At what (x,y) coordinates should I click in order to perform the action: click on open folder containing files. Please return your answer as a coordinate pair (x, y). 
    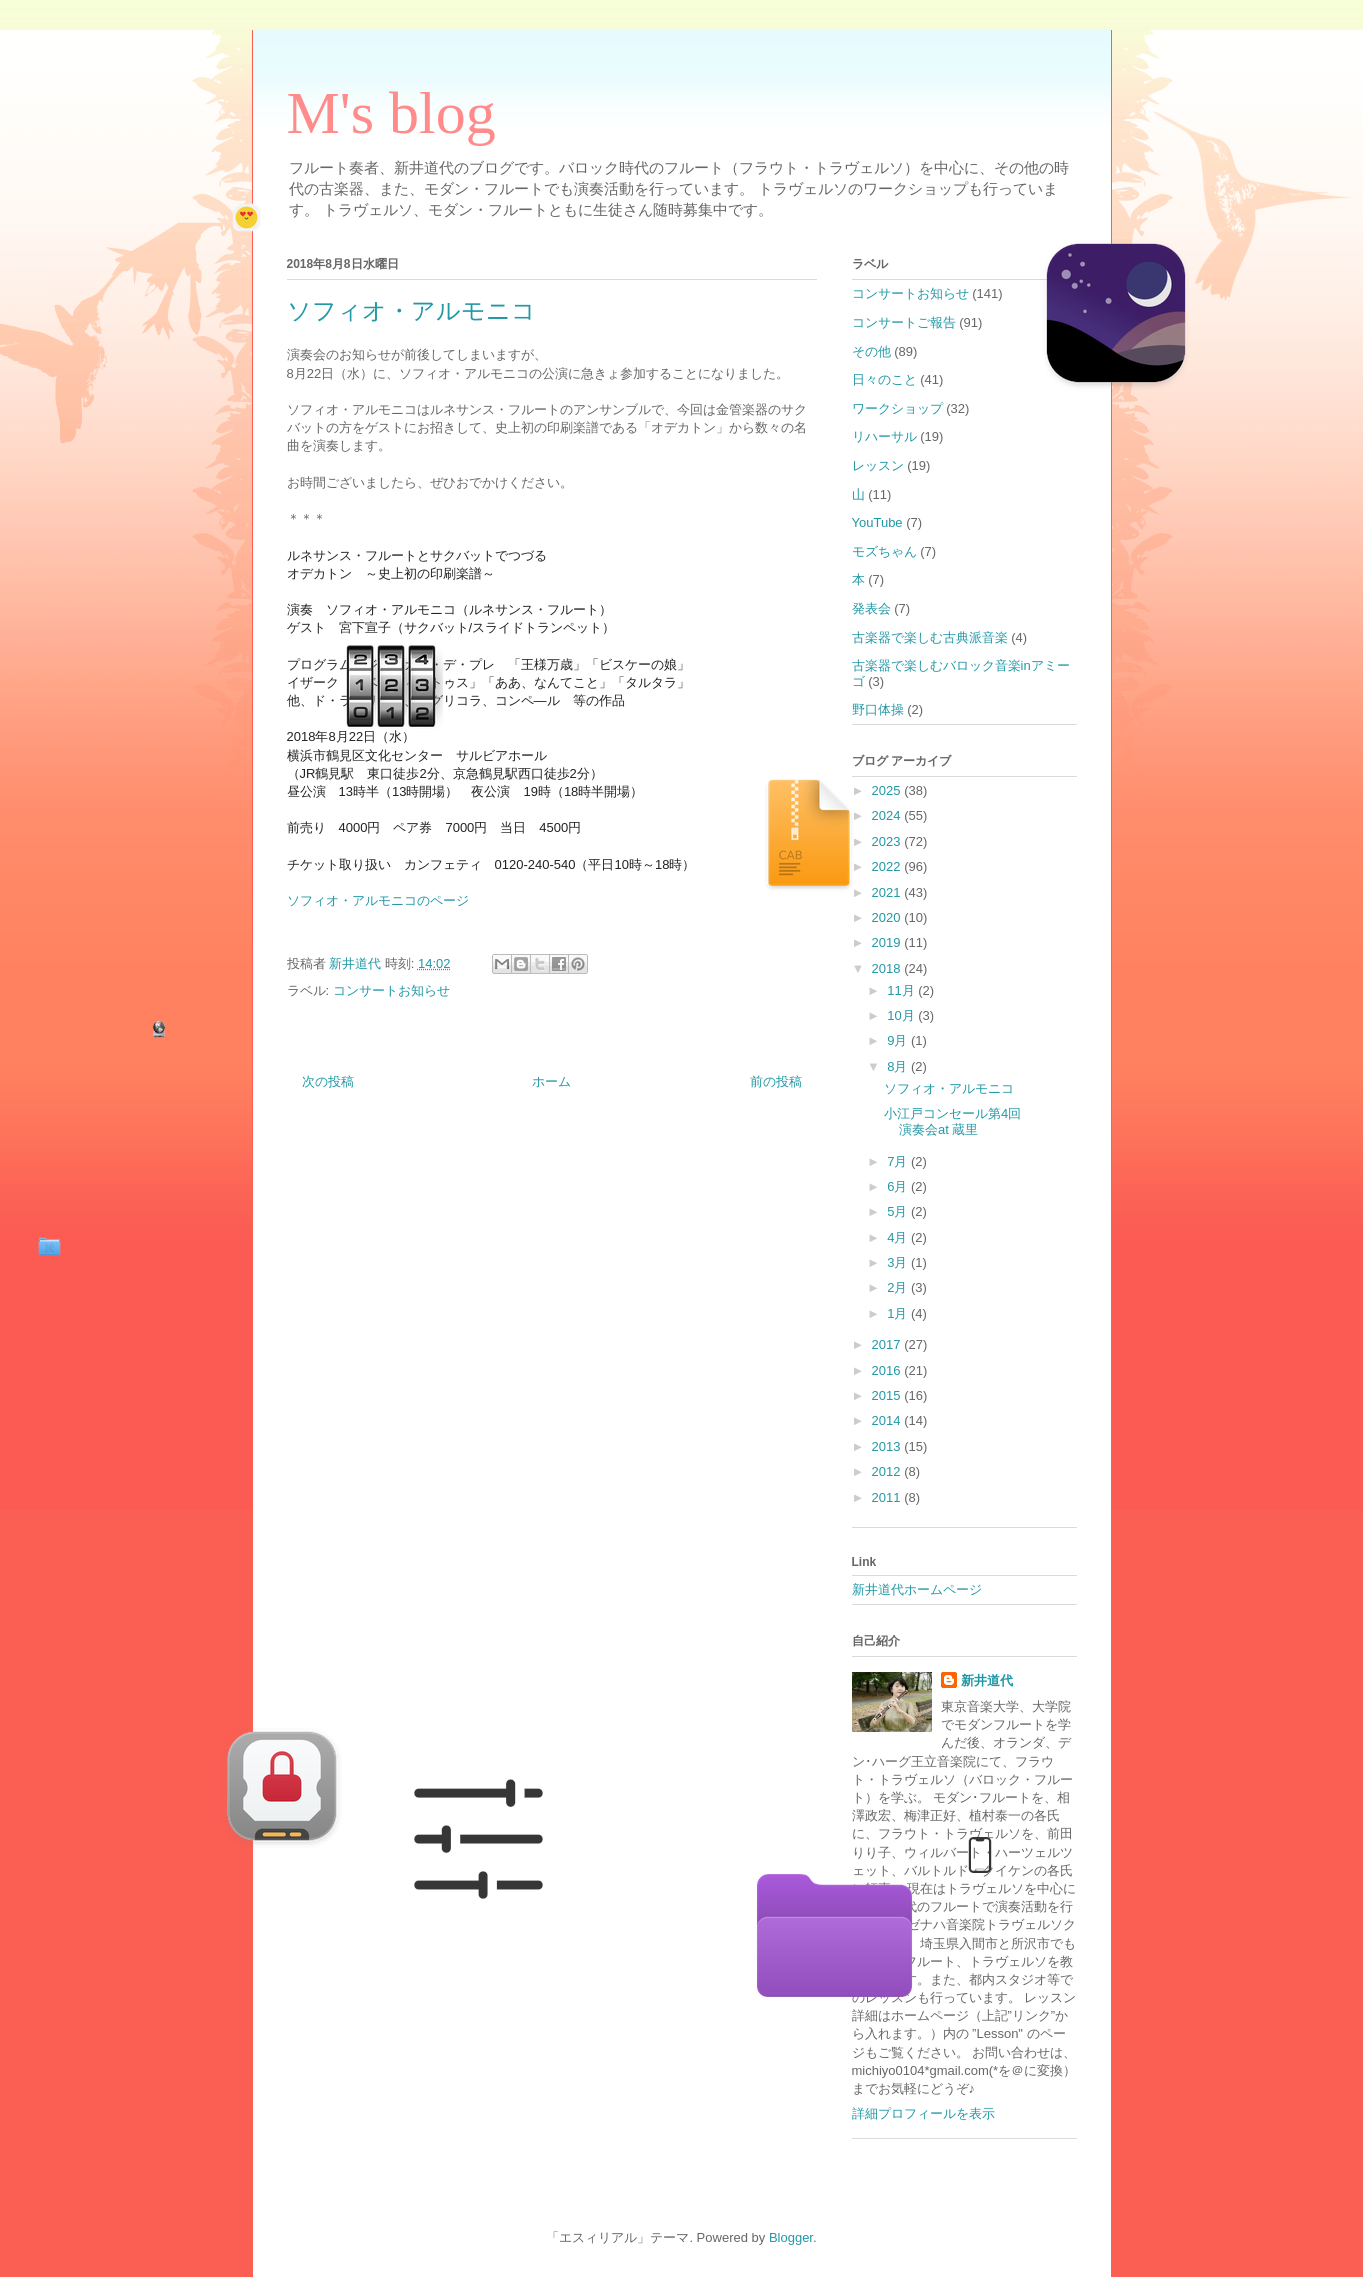
    Looking at the image, I should click on (834, 1935).